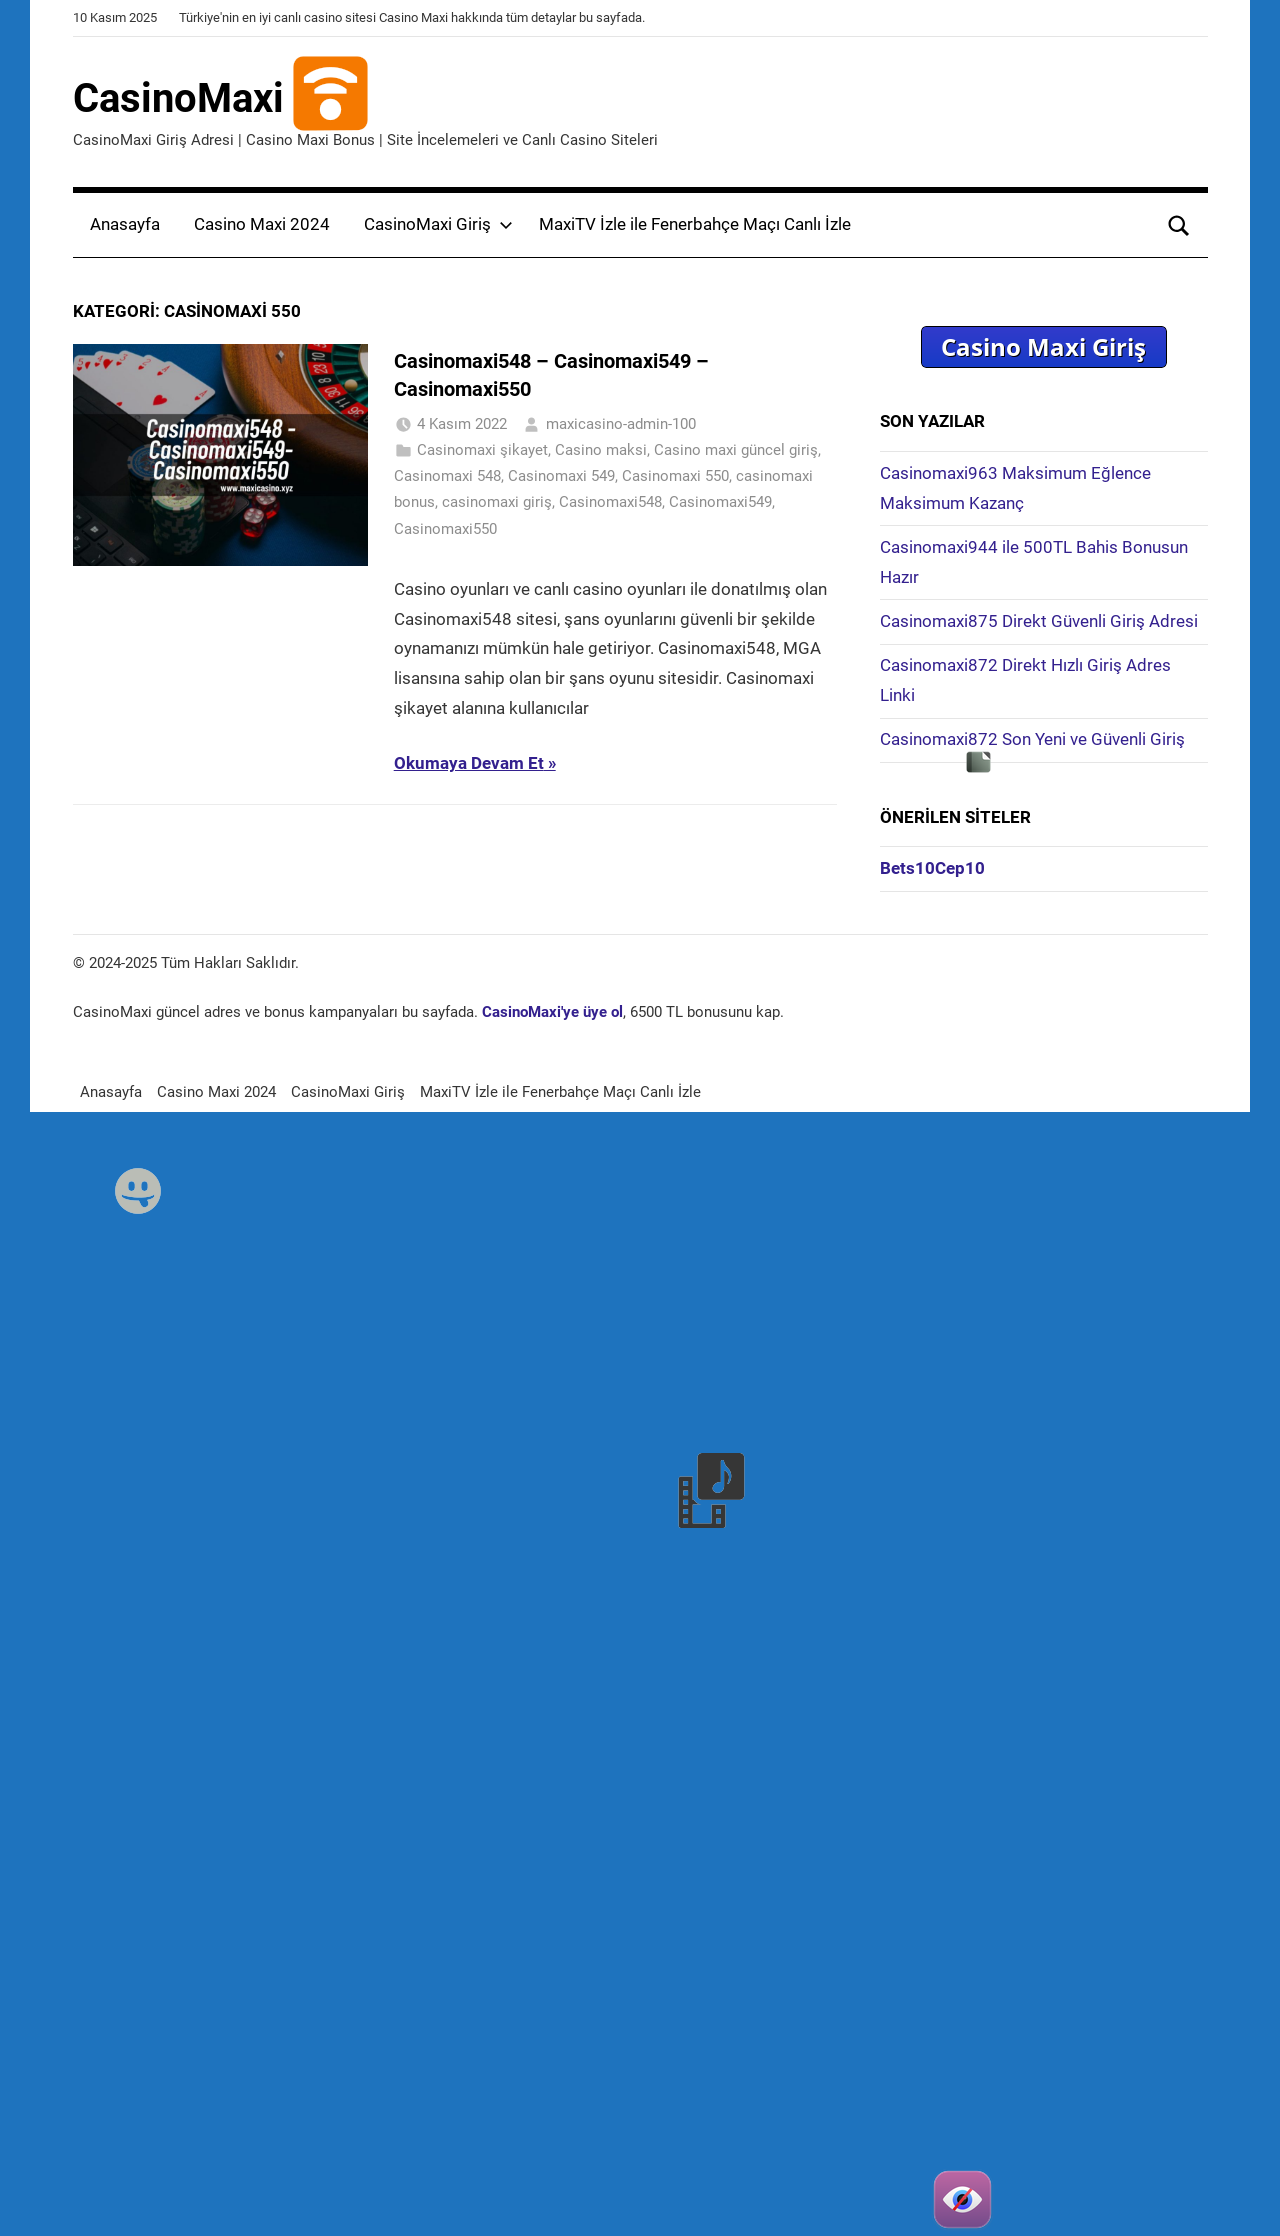 The height and width of the screenshot is (2236, 1280). I want to click on indicates hotspot or tethering is active, so click(330, 93).